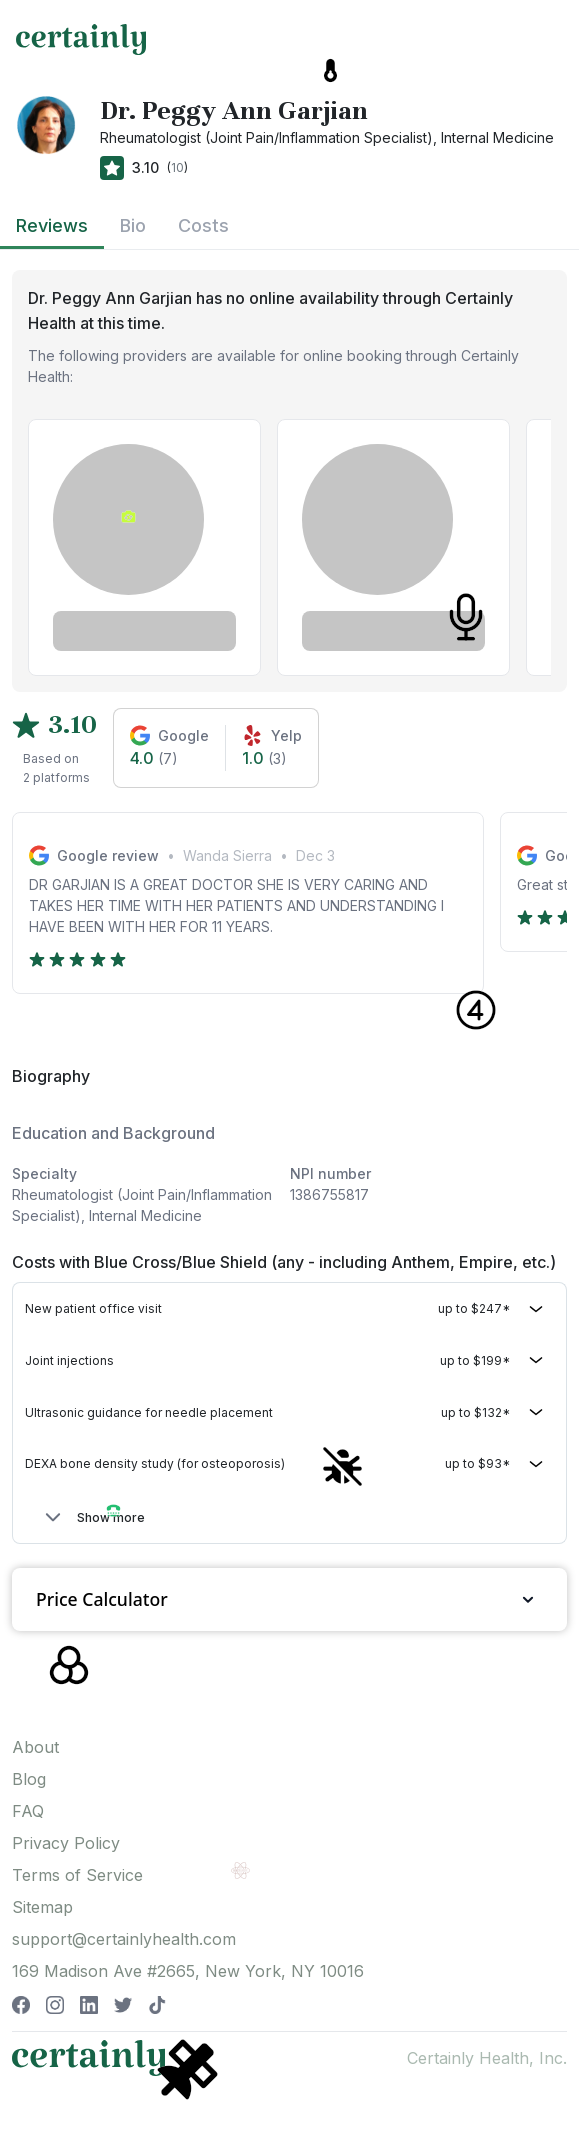 The width and height of the screenshot is (579, 2156). What do you see at coordinates (330, 70) in the screenshot?
I see `indicates low temperature reading` at bounding box center [330, 70].